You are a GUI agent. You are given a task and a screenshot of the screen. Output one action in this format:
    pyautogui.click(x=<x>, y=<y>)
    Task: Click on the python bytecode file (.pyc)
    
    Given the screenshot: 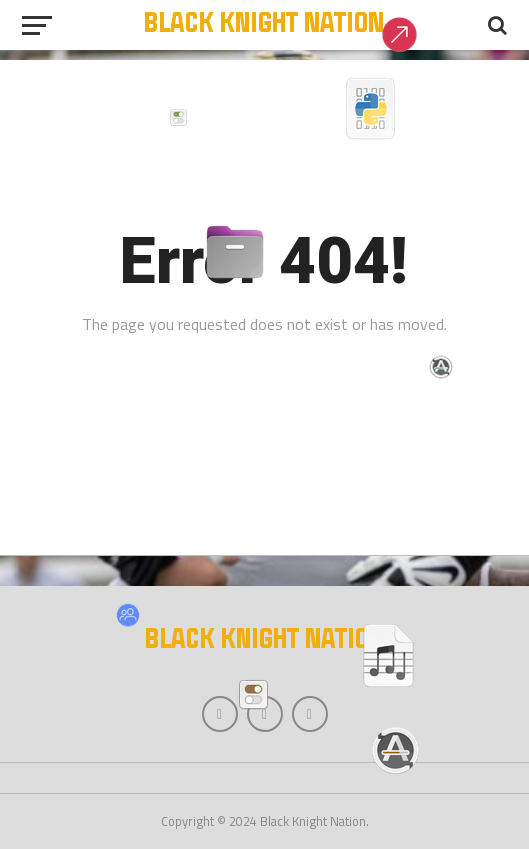 What is the action you would take?
    pyautogui.click(x=370, y=108)
    